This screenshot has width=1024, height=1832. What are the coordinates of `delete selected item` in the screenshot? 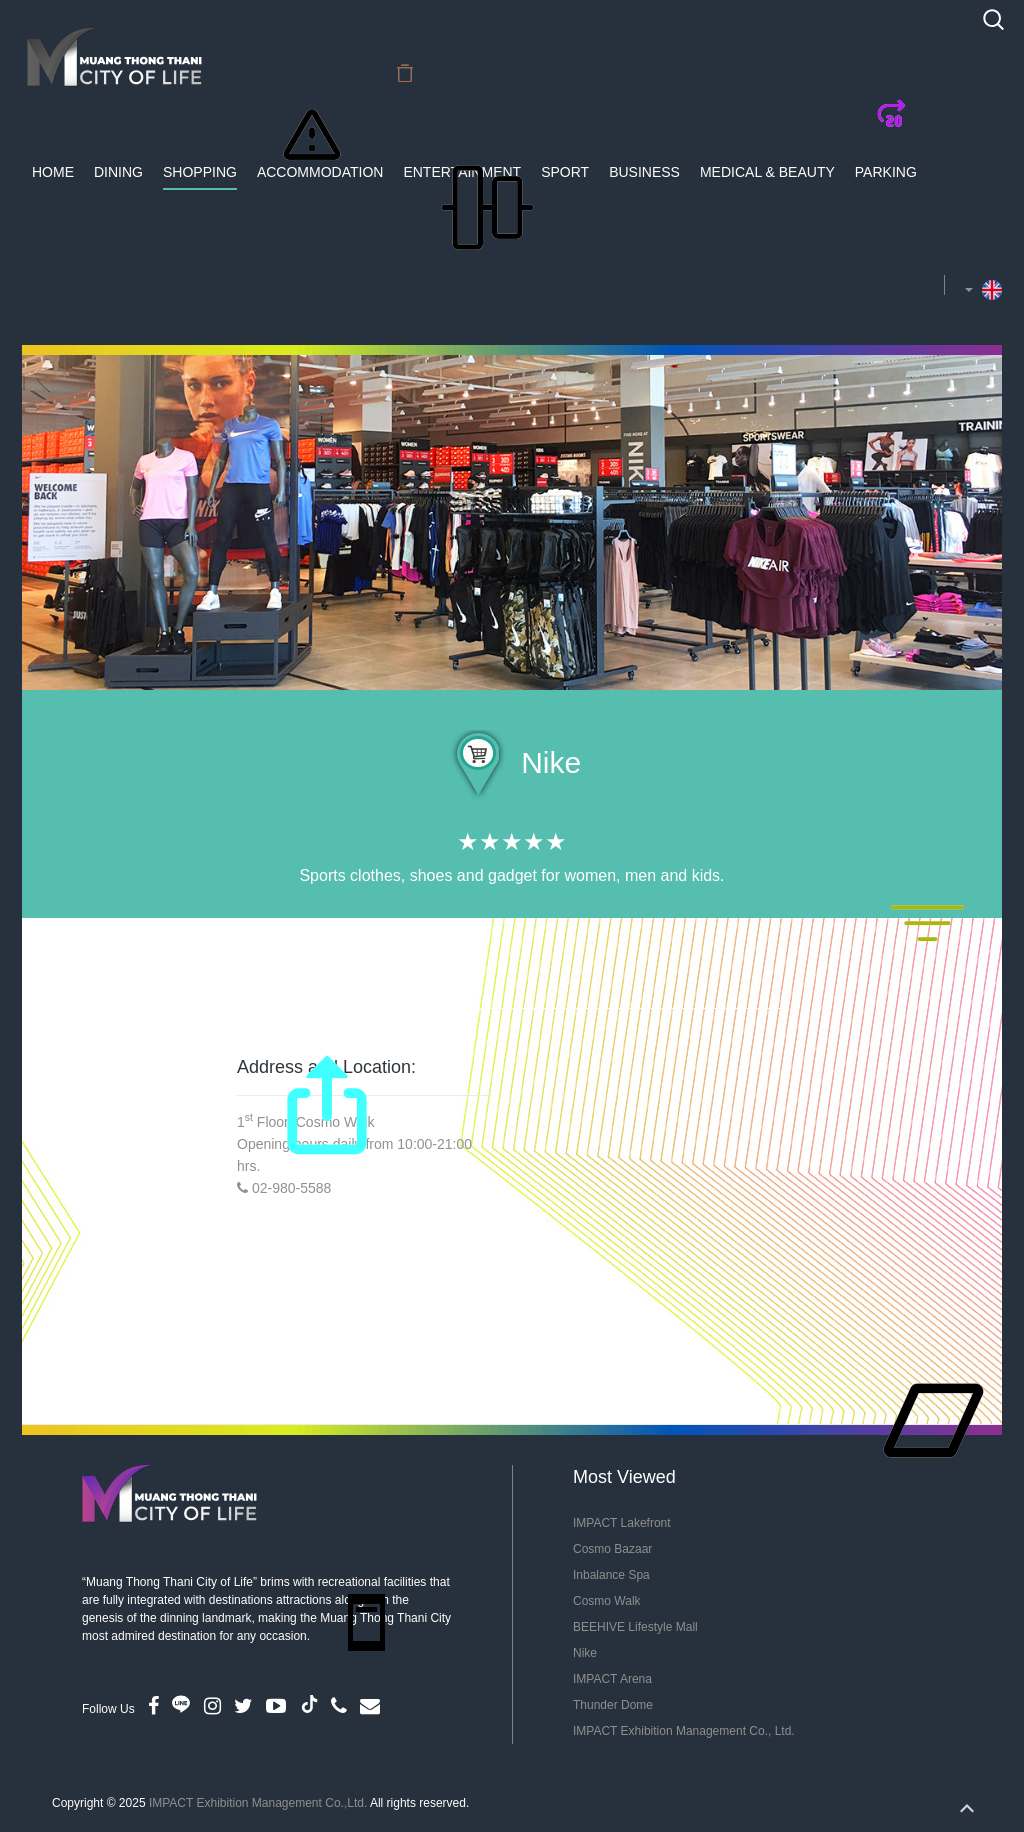 It's located at (405, 74).